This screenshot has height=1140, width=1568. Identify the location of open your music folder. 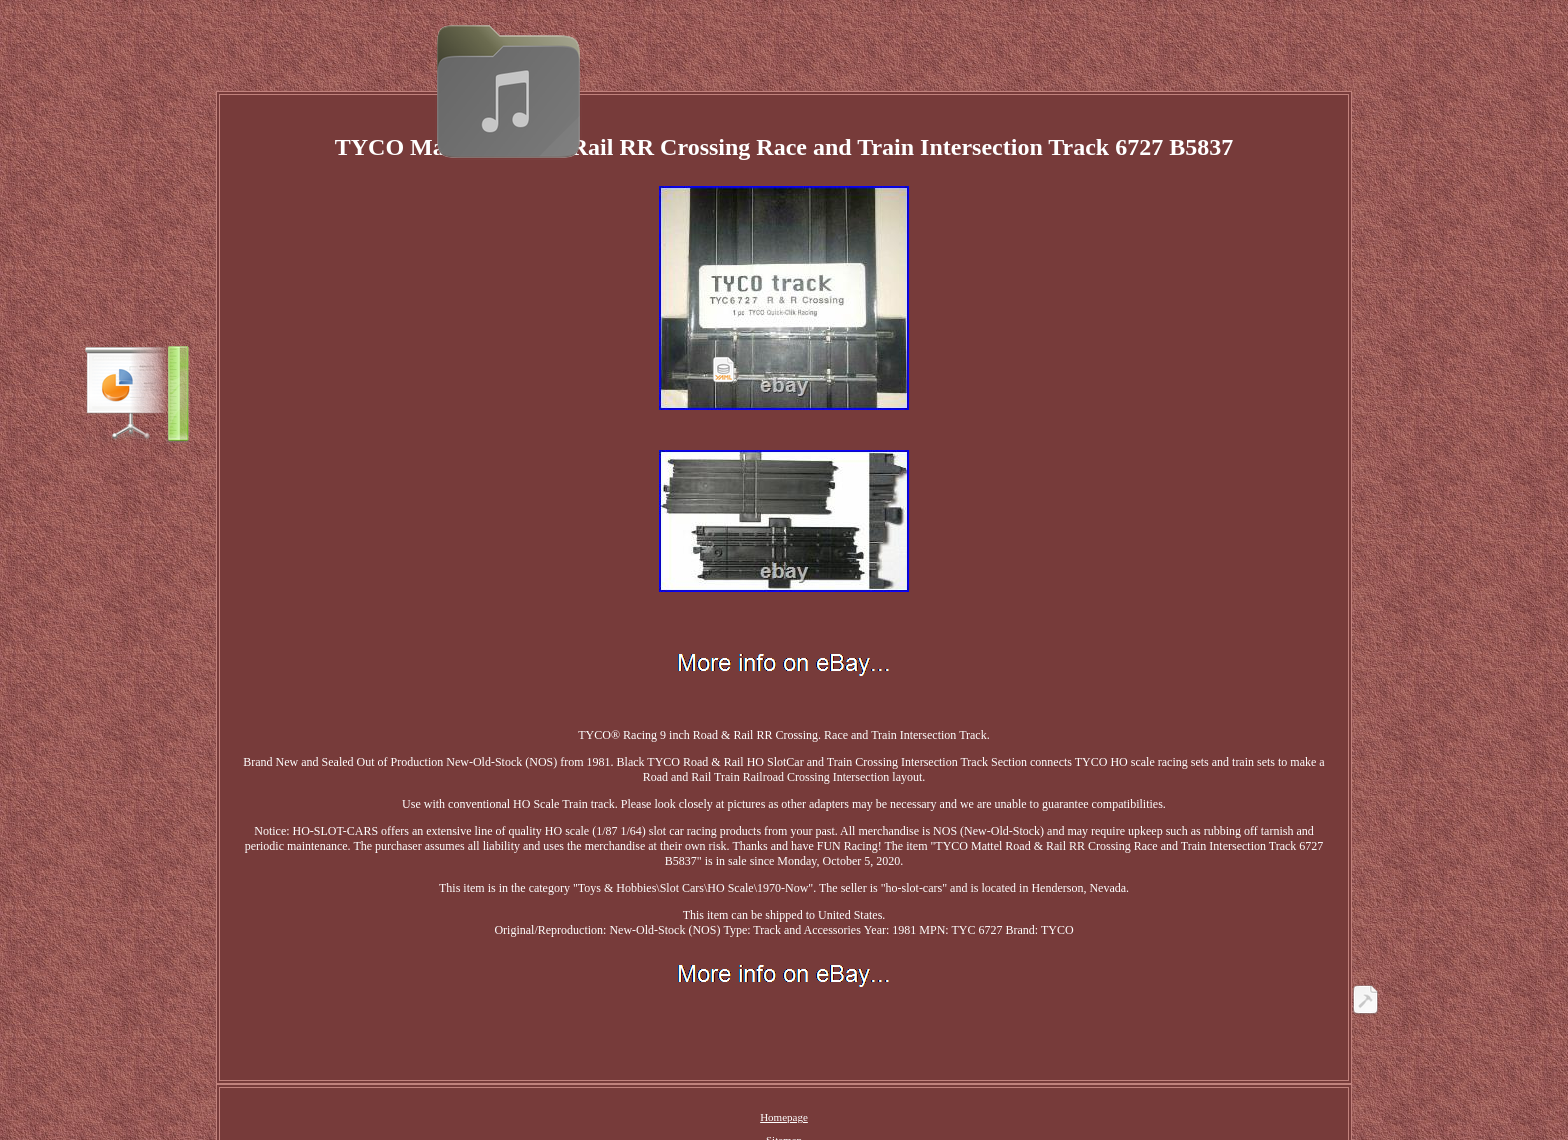
(508, 91).